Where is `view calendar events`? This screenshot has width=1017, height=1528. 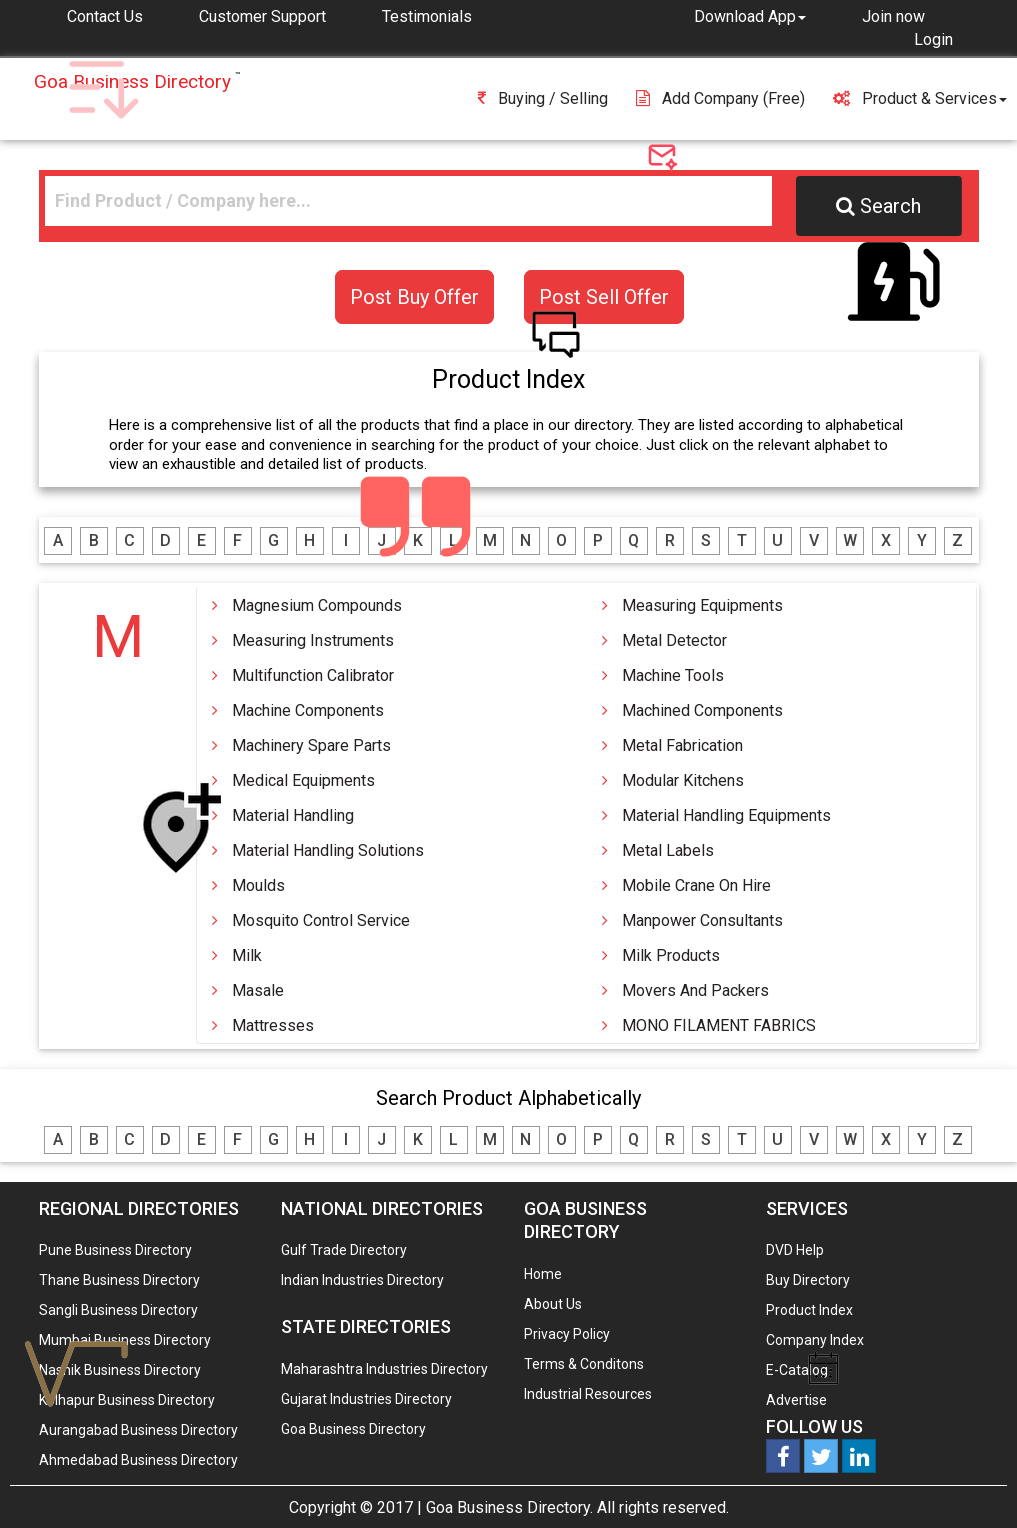 view calendar events is located at coordinates (823, 1369).